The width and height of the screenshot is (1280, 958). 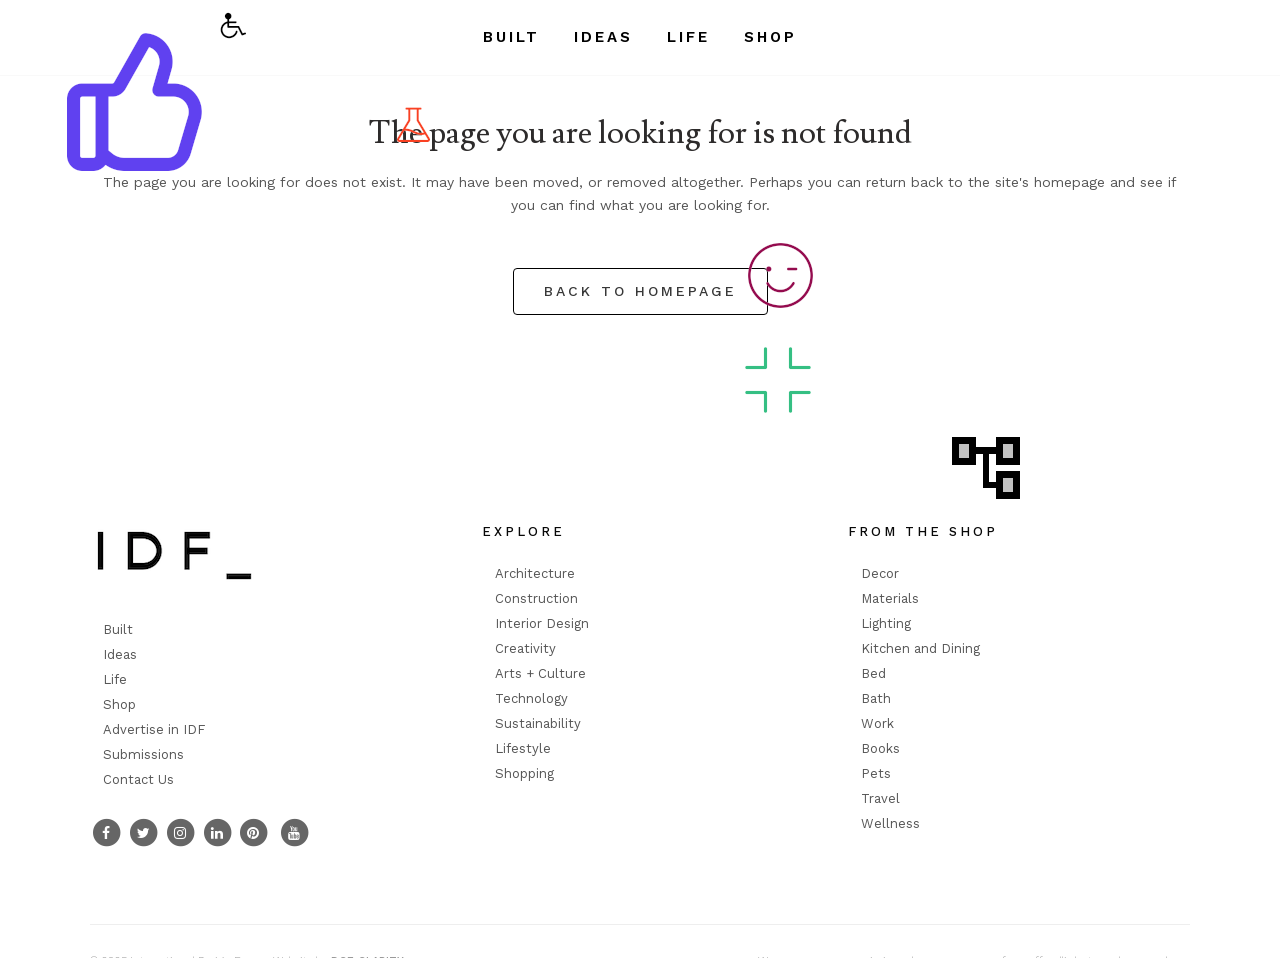 I want to click on exit fullscreen mode, so click(x=778, y=380).